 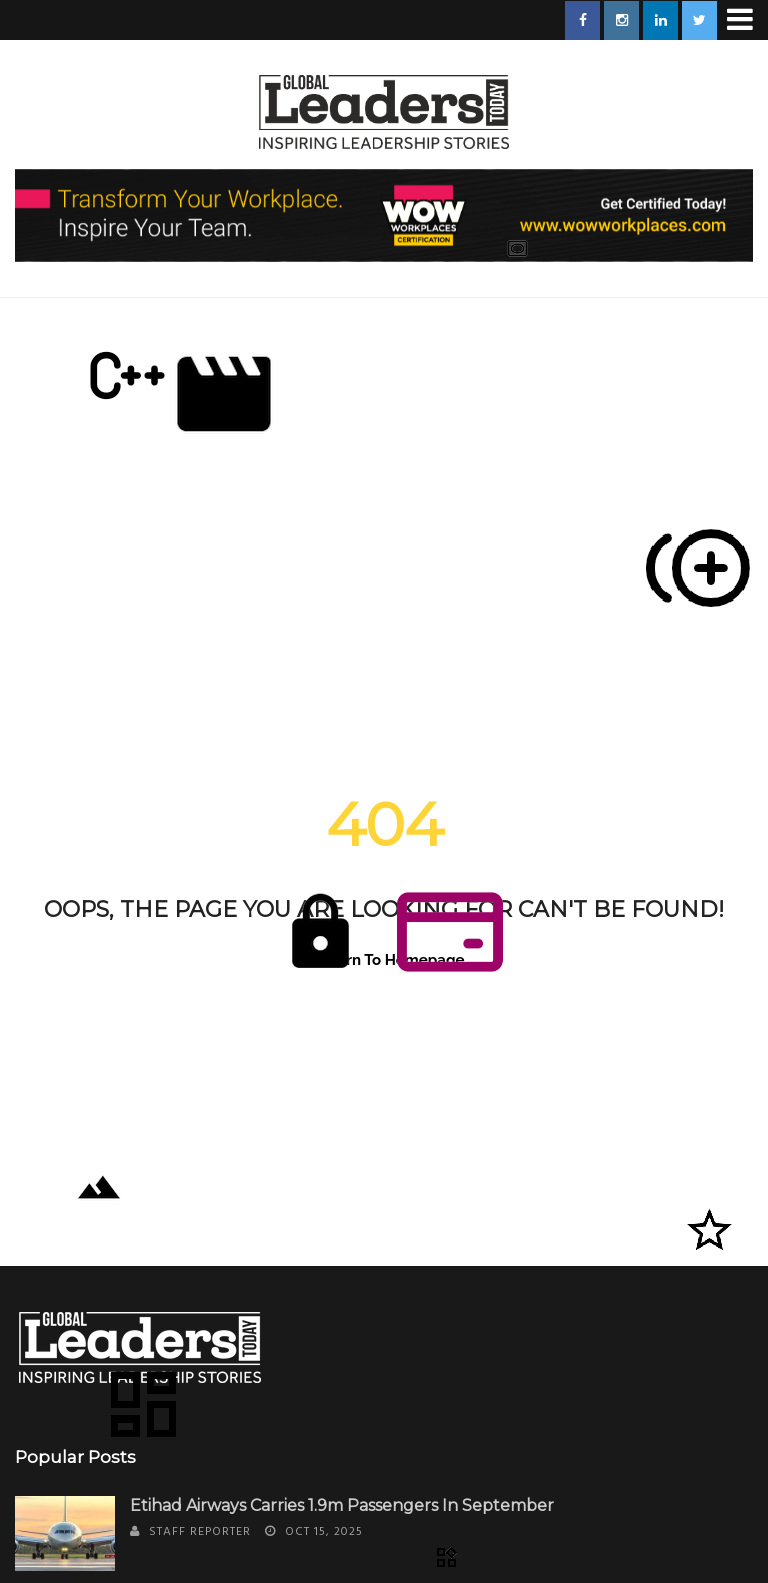 I want to click on indicates a secure connection, so click(x=320, y=932).